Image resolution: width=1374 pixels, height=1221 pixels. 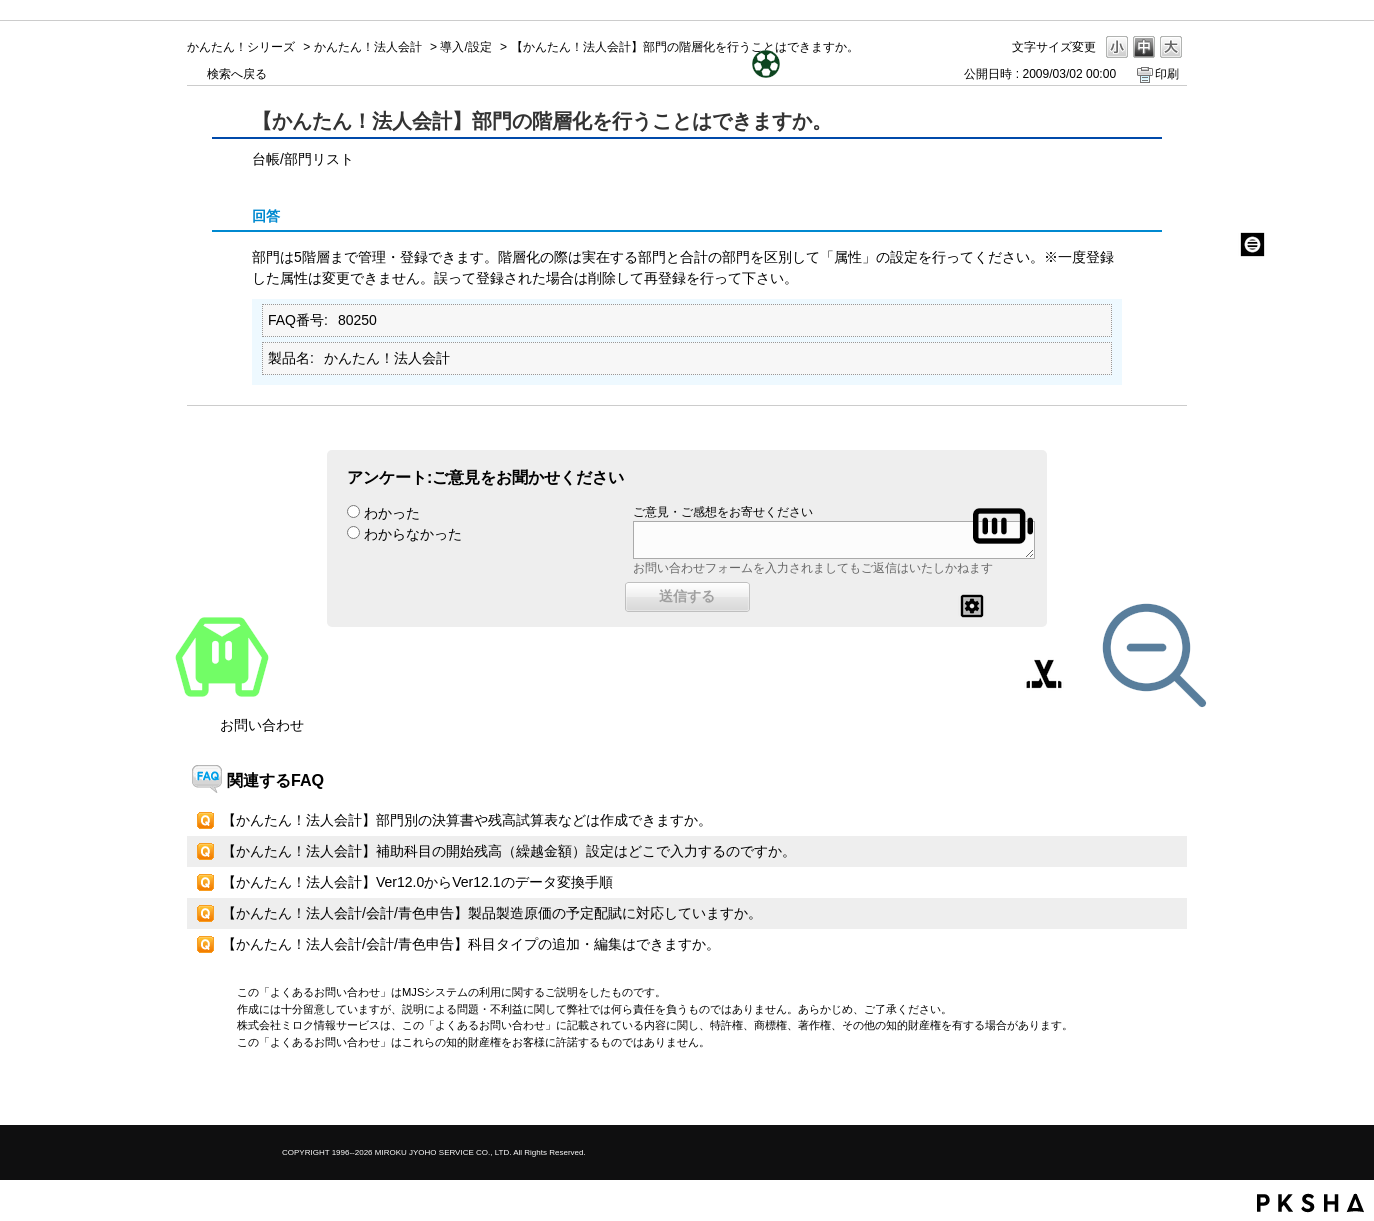 I want to click on access heating, ventilation, and air conditioning controls, so click(x=1252, y=244).